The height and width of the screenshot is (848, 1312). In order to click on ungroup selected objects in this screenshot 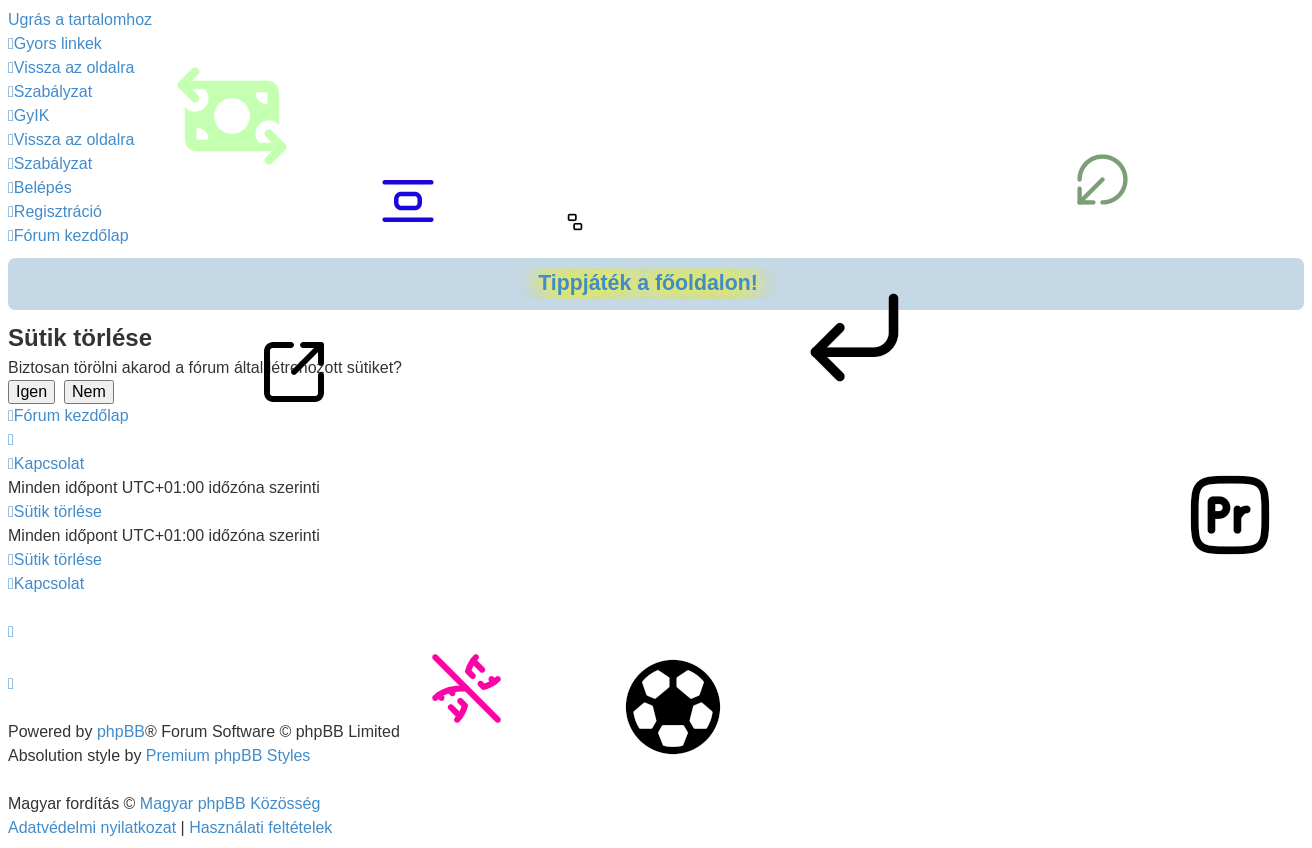, I will do `click(575, 222)`.